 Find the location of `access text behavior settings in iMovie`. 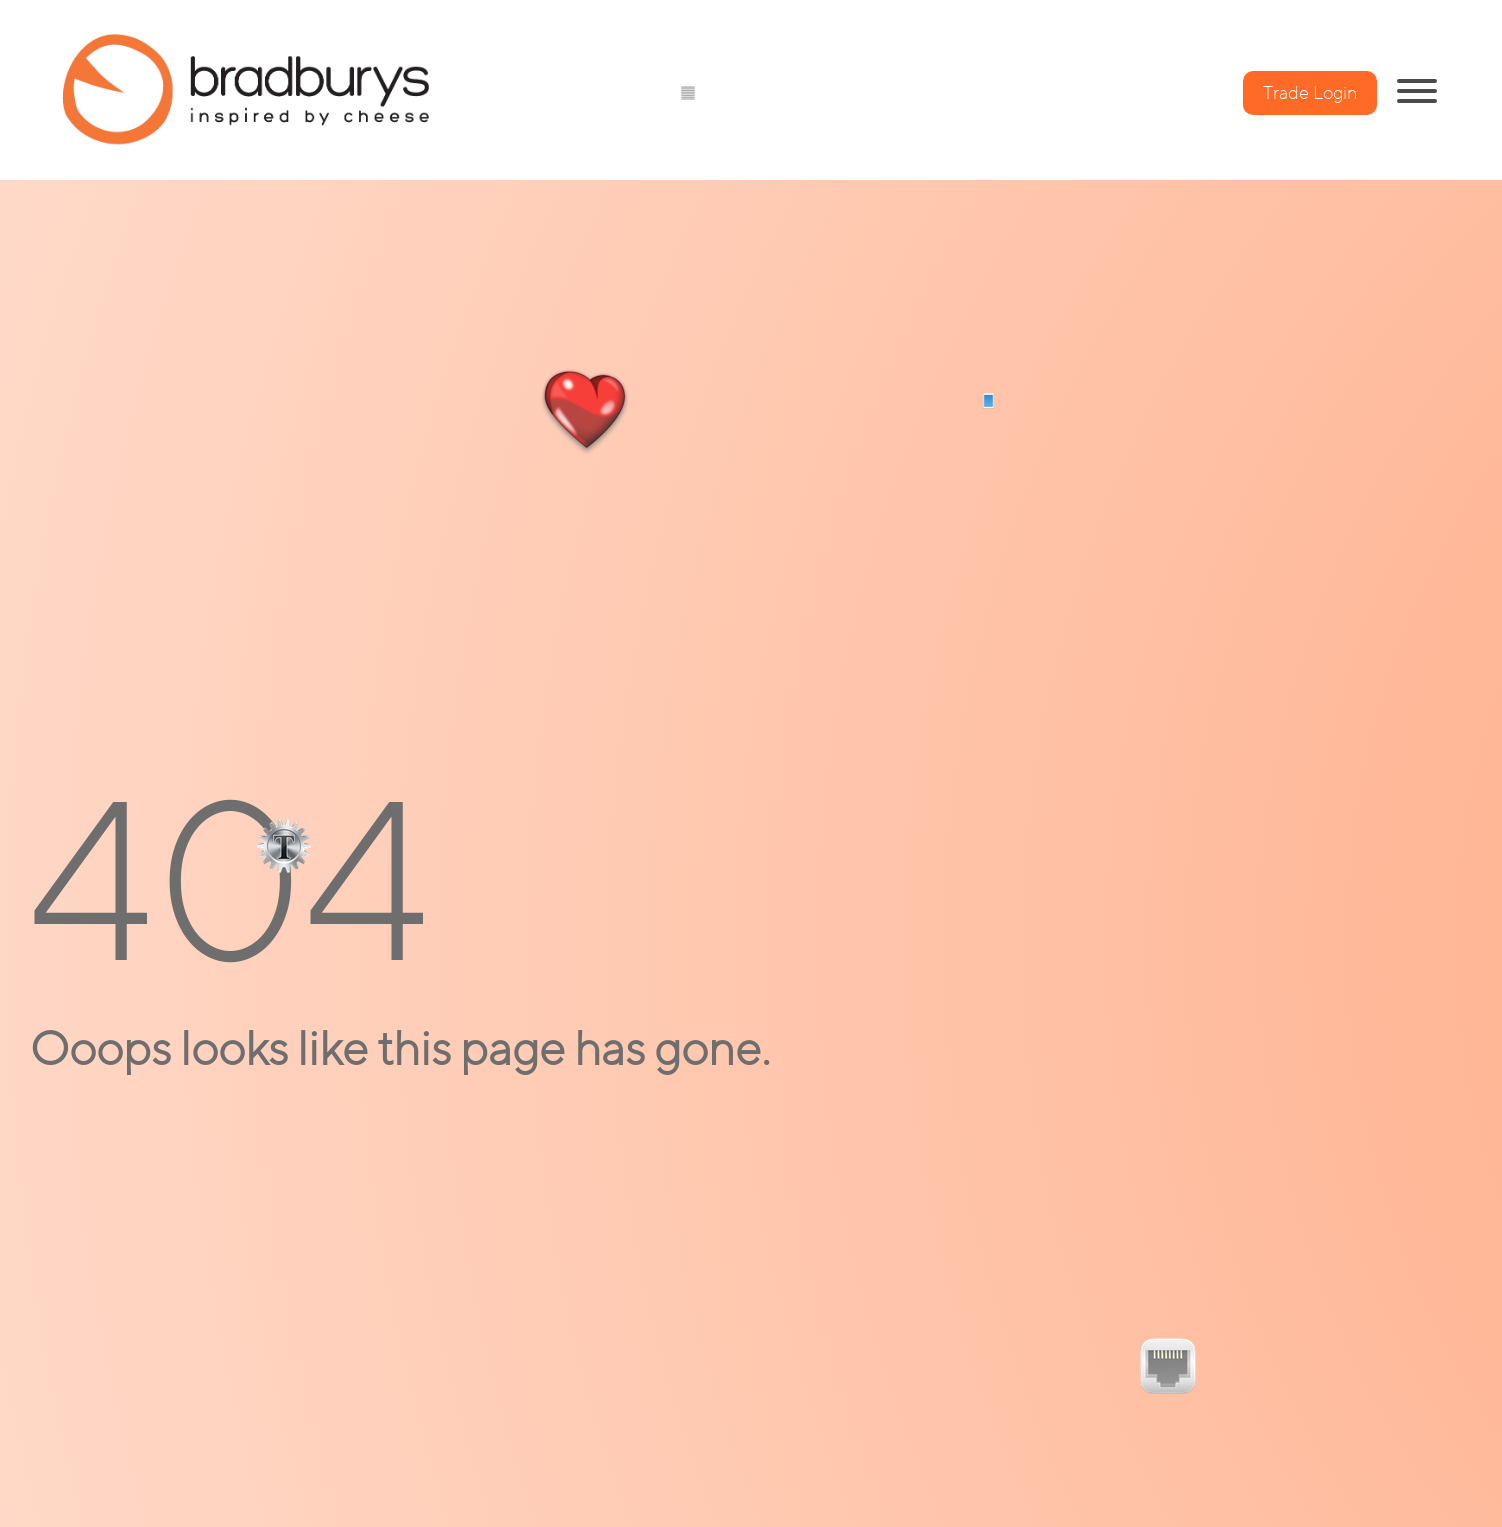

access text behavior settings in iMovie is located at coordinates (284, 846).